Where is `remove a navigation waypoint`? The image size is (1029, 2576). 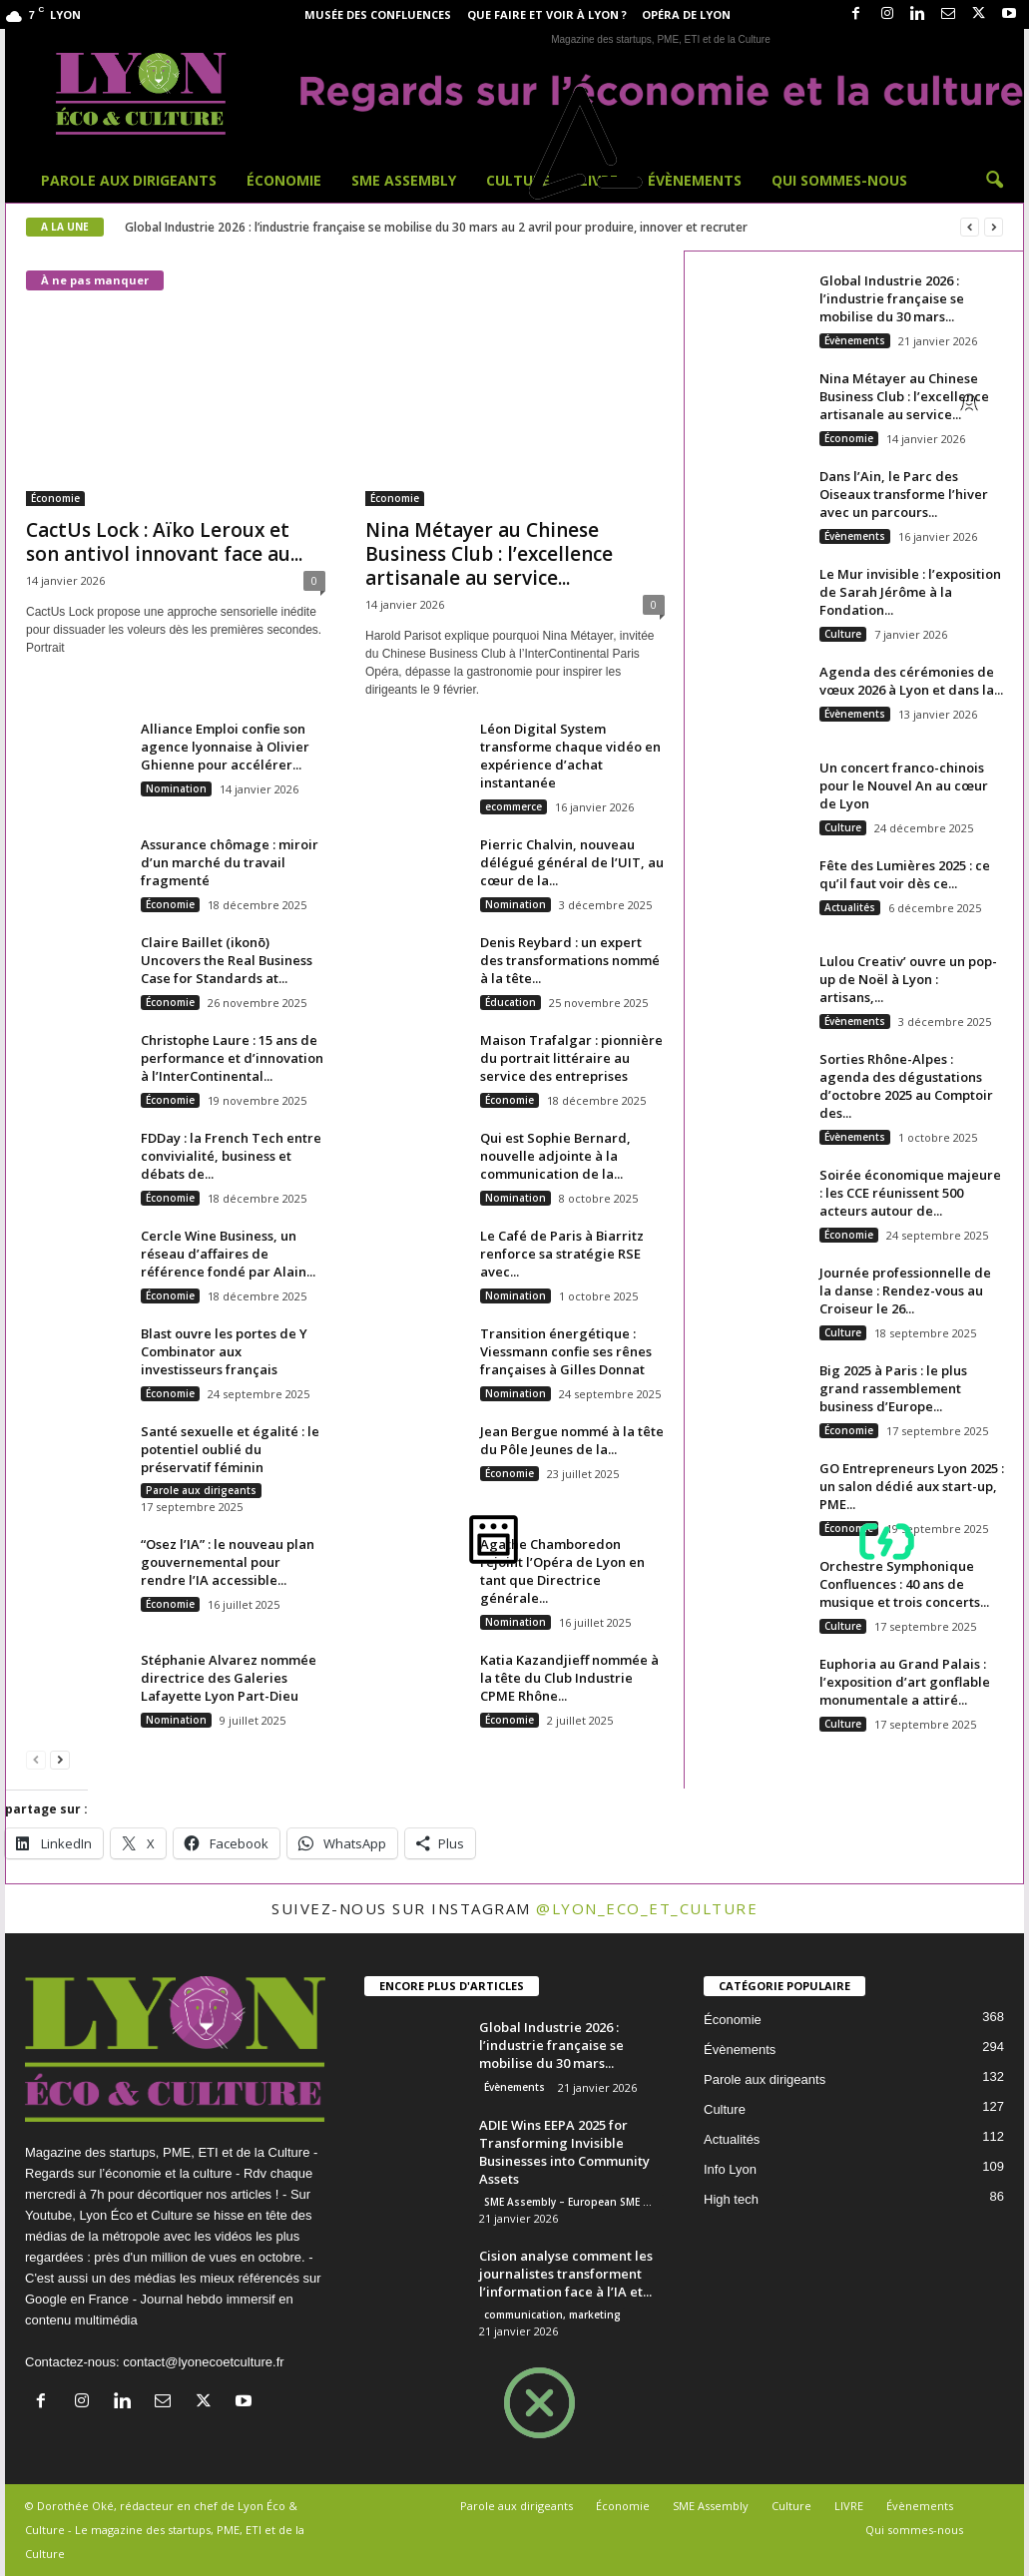 remove a navigation waypoint is located at coordinates (580, 143).